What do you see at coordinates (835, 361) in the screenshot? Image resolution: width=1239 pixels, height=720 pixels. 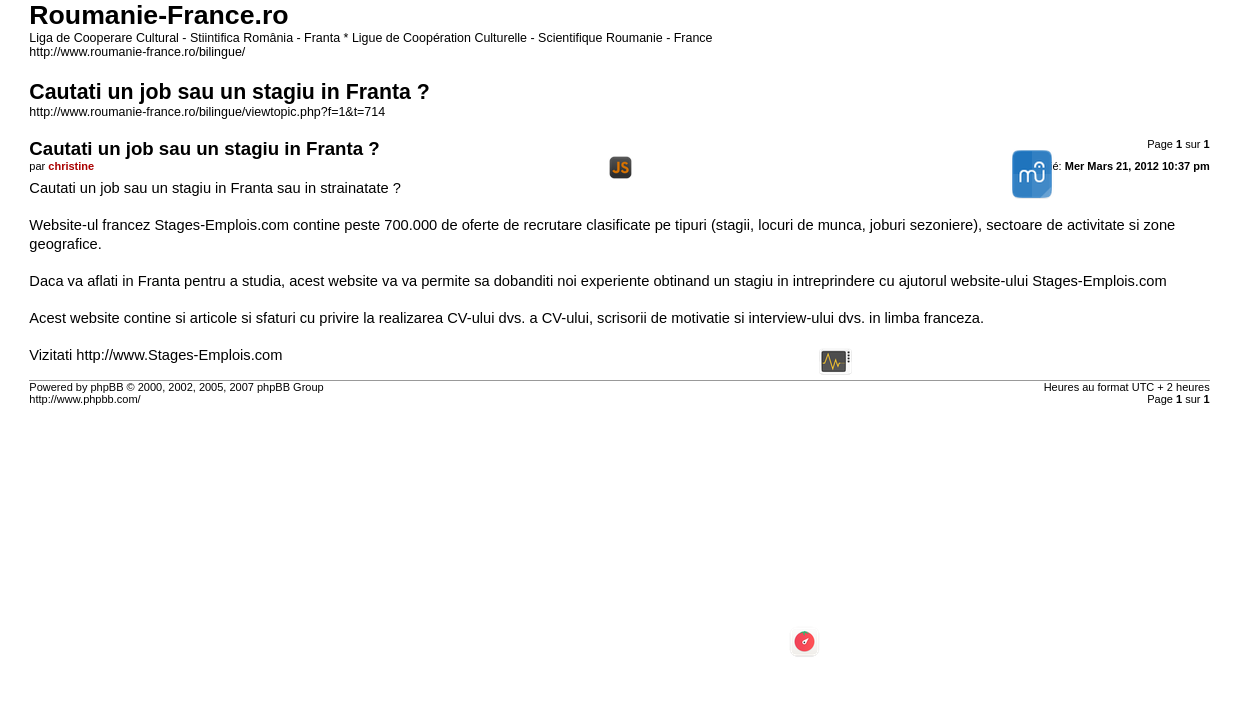 I see `open system monitor to view CPU, memory, and process activity` at bounding box center [835, 361].